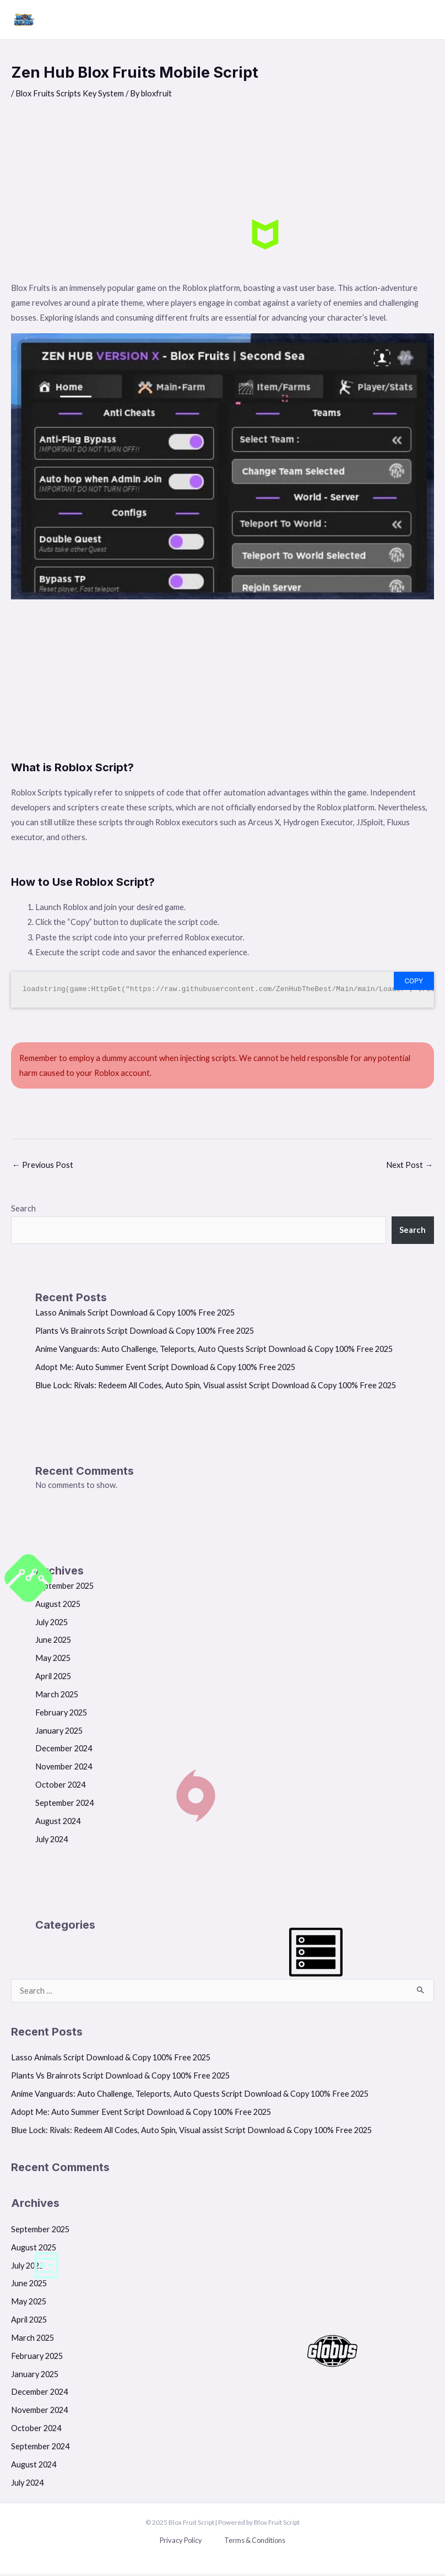  Describe the element at coordinates (332, 2351) in the screenshot. I see `globus brand logo` at that location.